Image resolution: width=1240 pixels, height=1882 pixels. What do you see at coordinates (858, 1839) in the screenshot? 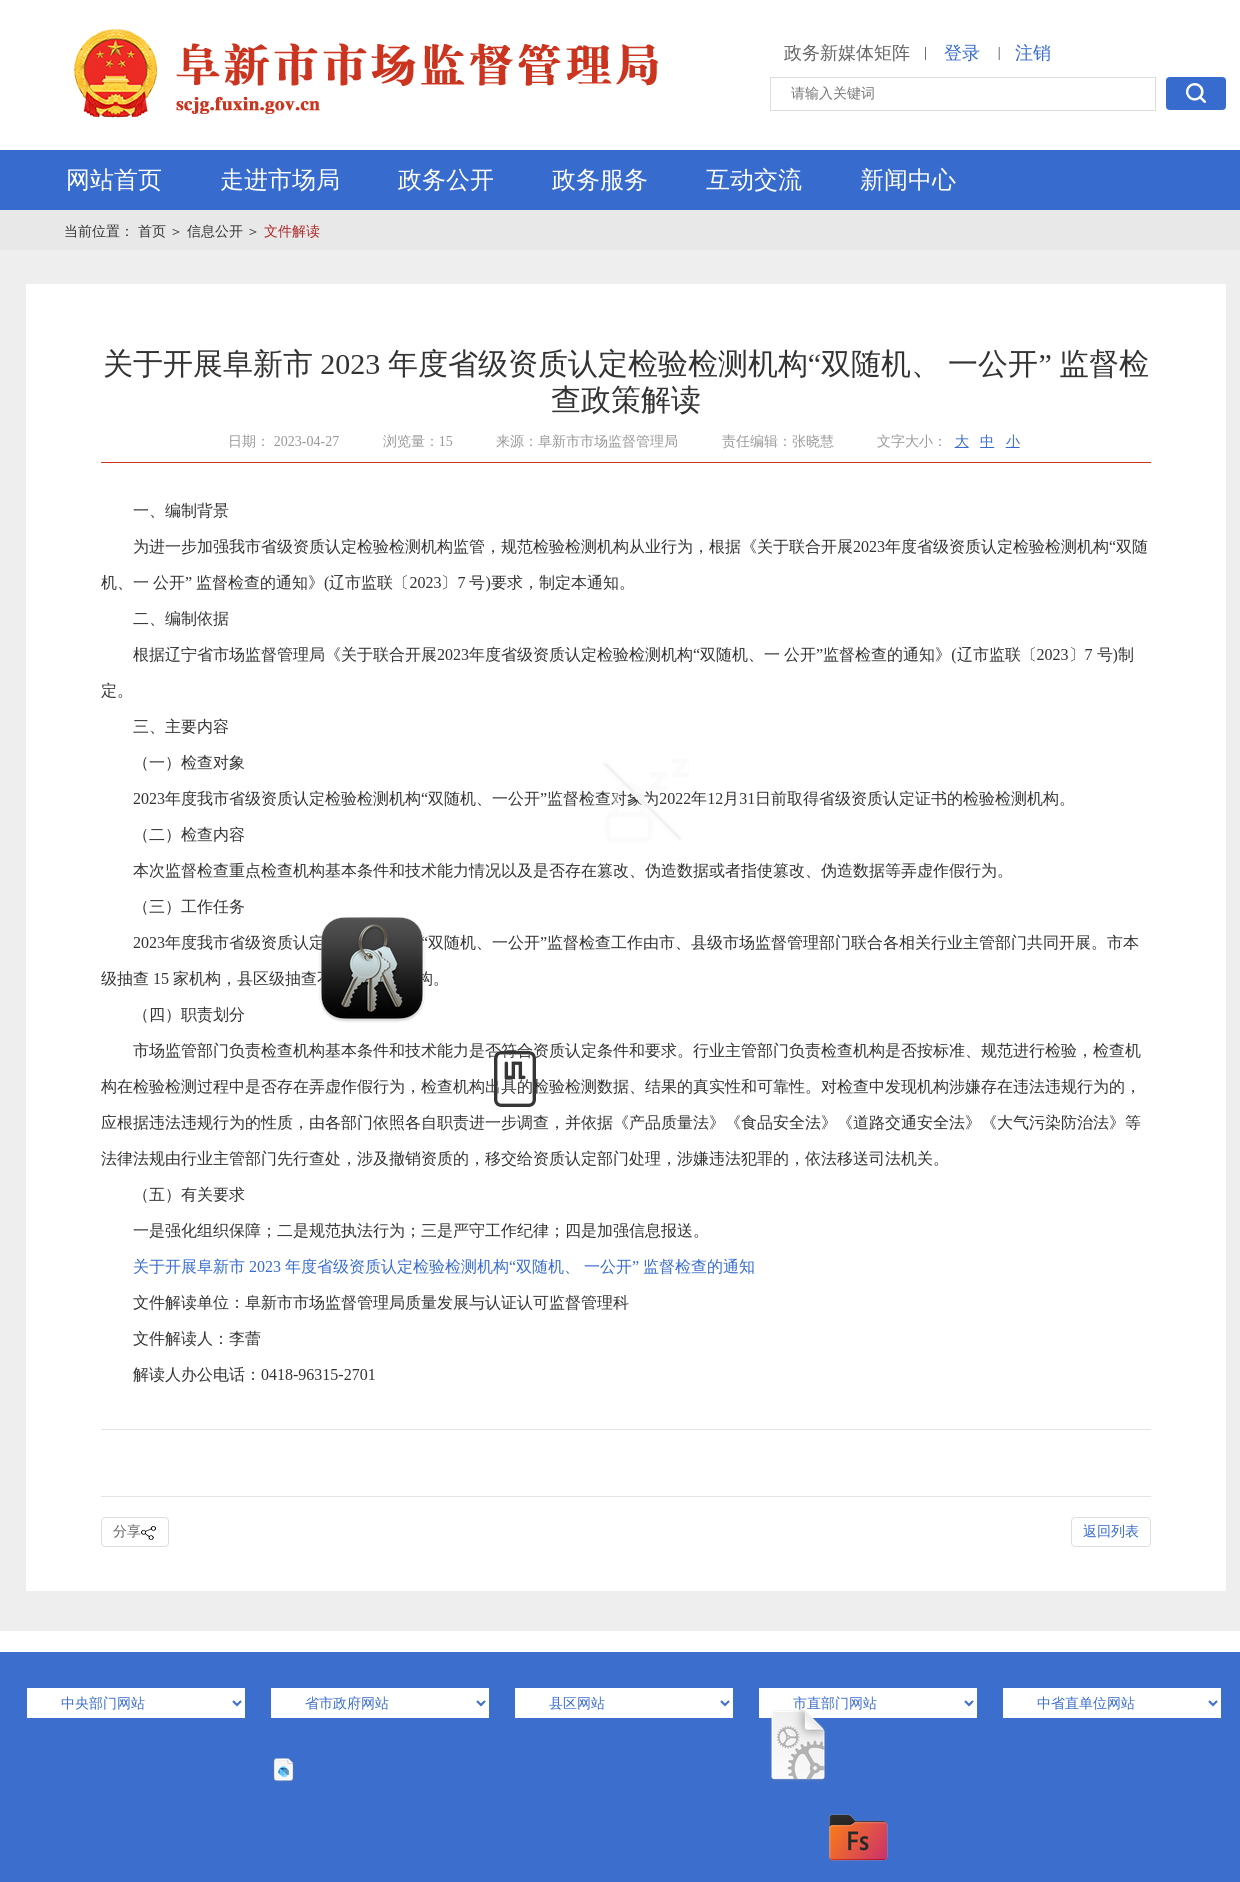
I see `open adobe fuse project folder` at bounding box center [858, 1839].